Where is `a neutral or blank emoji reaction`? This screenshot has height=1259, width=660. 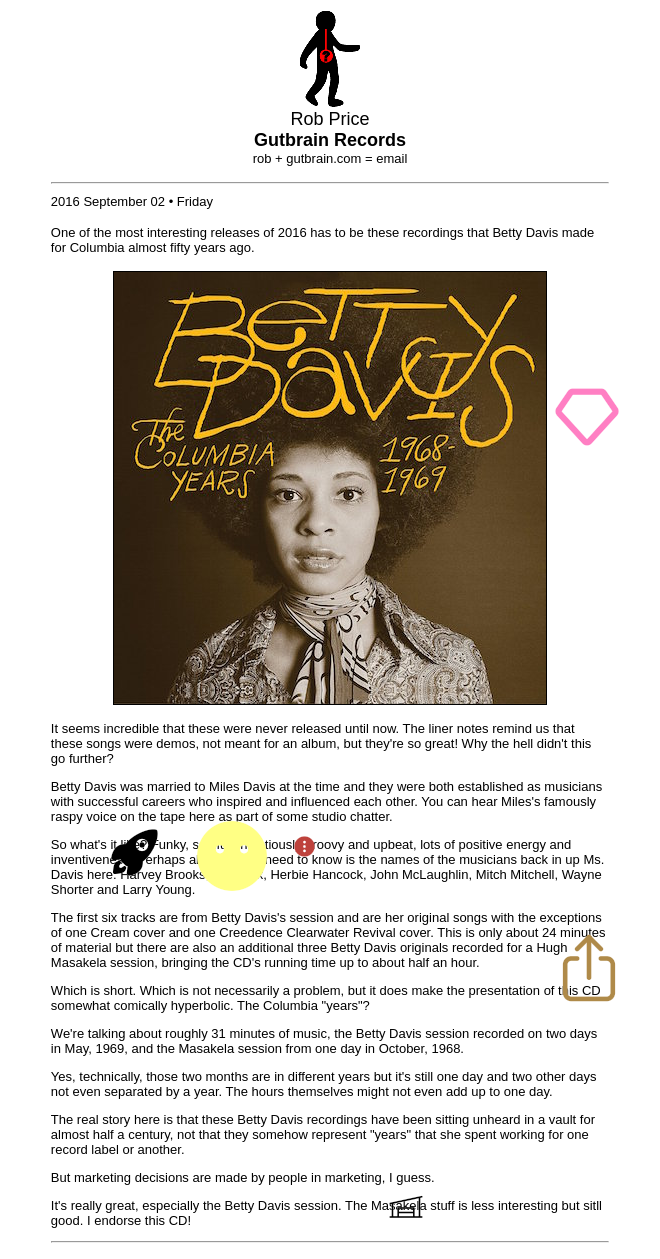
a neutral or blank emoji reaction is located at coordinates (232, 856).